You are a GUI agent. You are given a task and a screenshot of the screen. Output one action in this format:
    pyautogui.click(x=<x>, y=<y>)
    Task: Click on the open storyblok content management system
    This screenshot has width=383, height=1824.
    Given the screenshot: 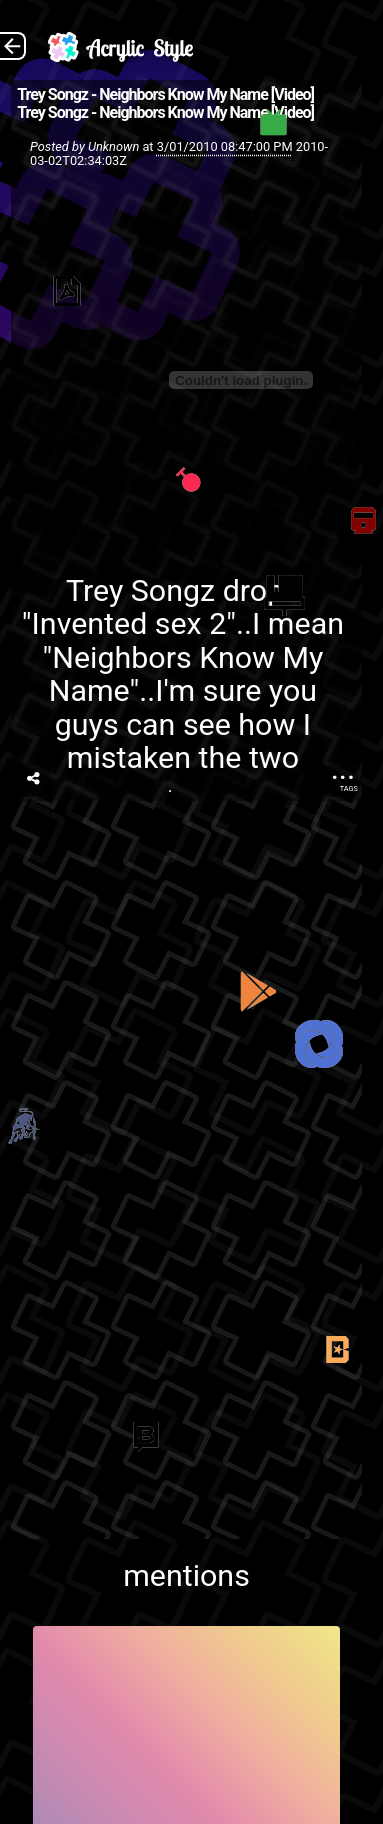 What is the action you would take?
    pyautogui.click(x=146, y=1437)
    